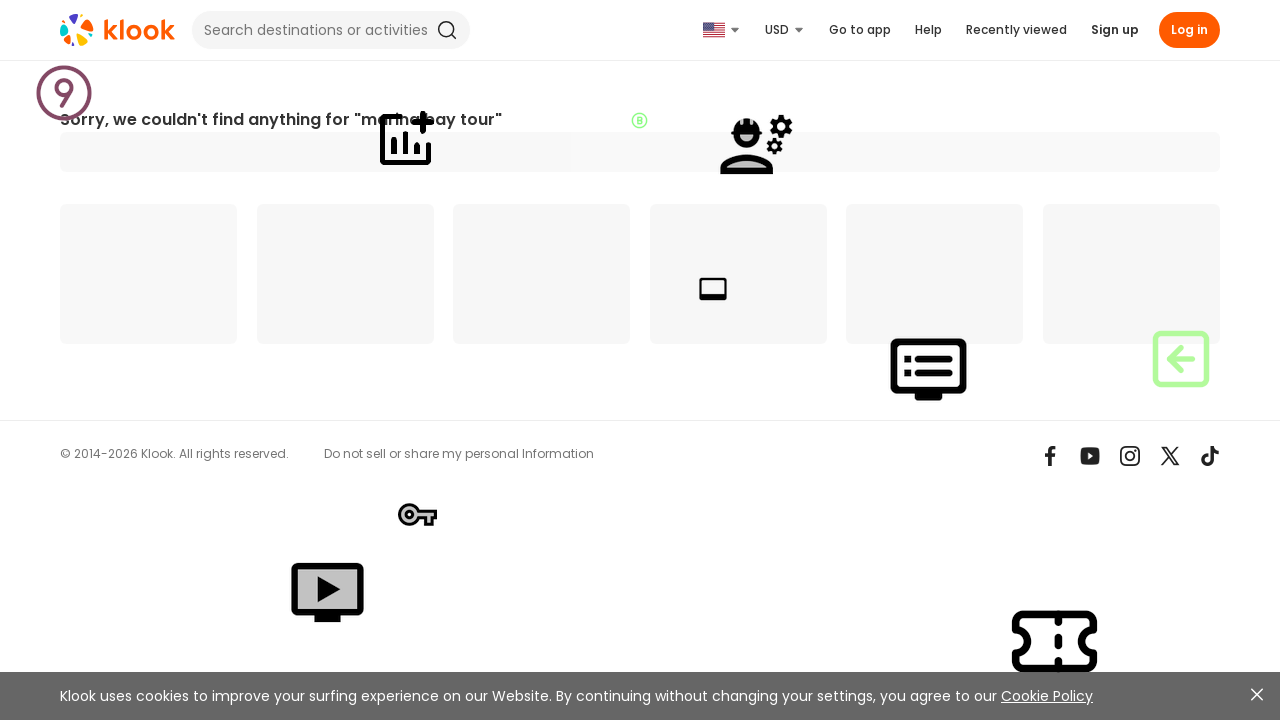  What do you see at coordinates (327, 592) in the screenshot?
I see `access on-demand video content` at bounding box center [327, 592].